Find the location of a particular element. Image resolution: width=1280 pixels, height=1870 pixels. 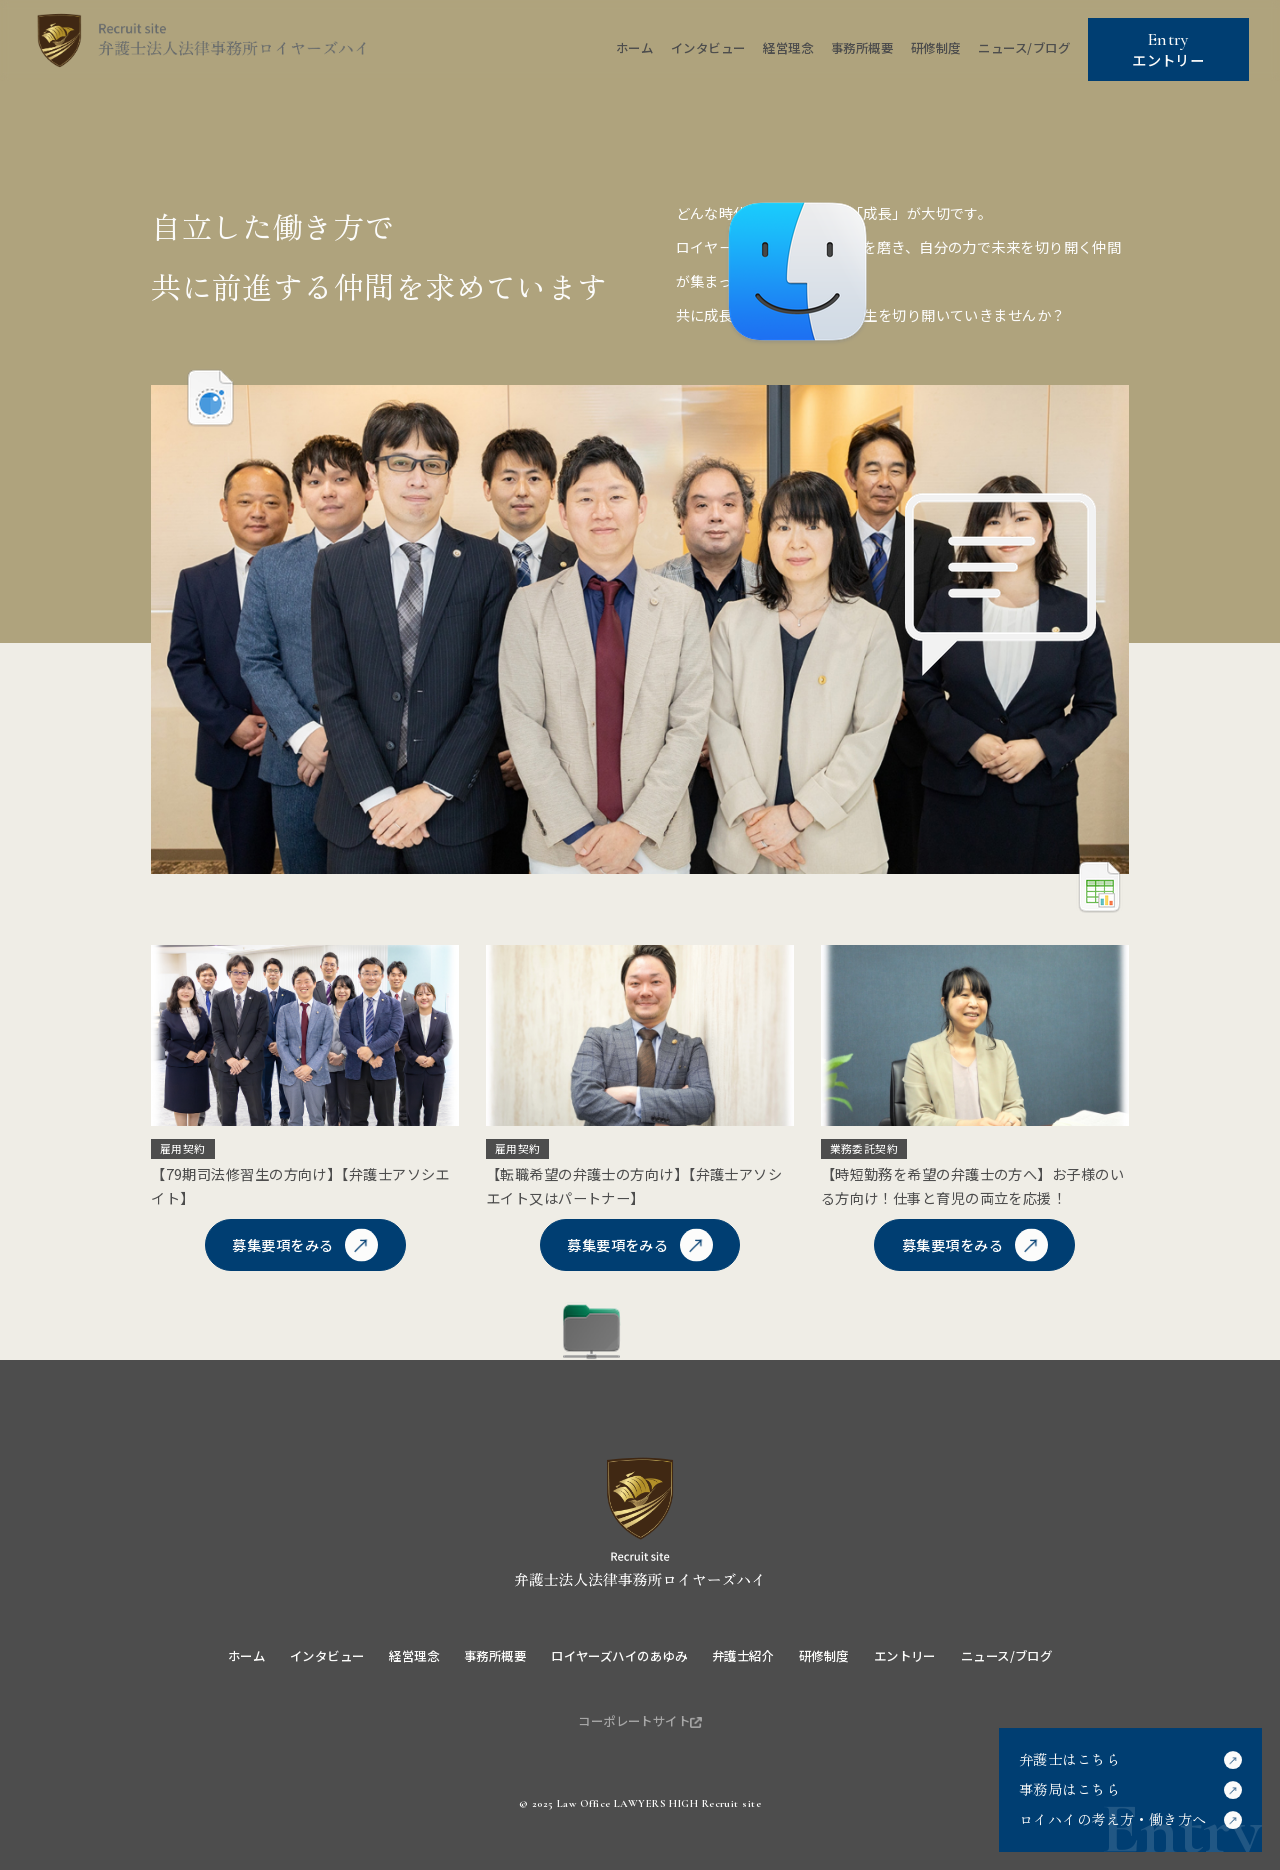

open Finder to browse files and folders is located at coordinates (797, 271).